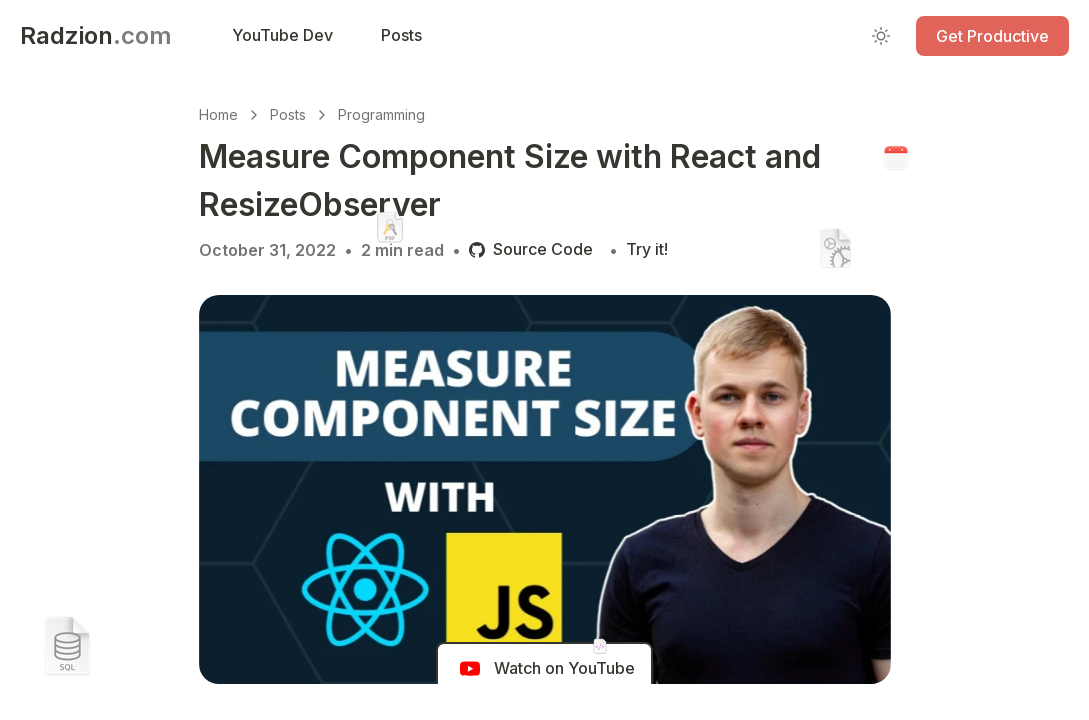 The image size is (1089, 720). What do you see at coordinates (835, 248) in the screenshot?
I see `shared library file used by system applications` at bounding box center [835, 248].